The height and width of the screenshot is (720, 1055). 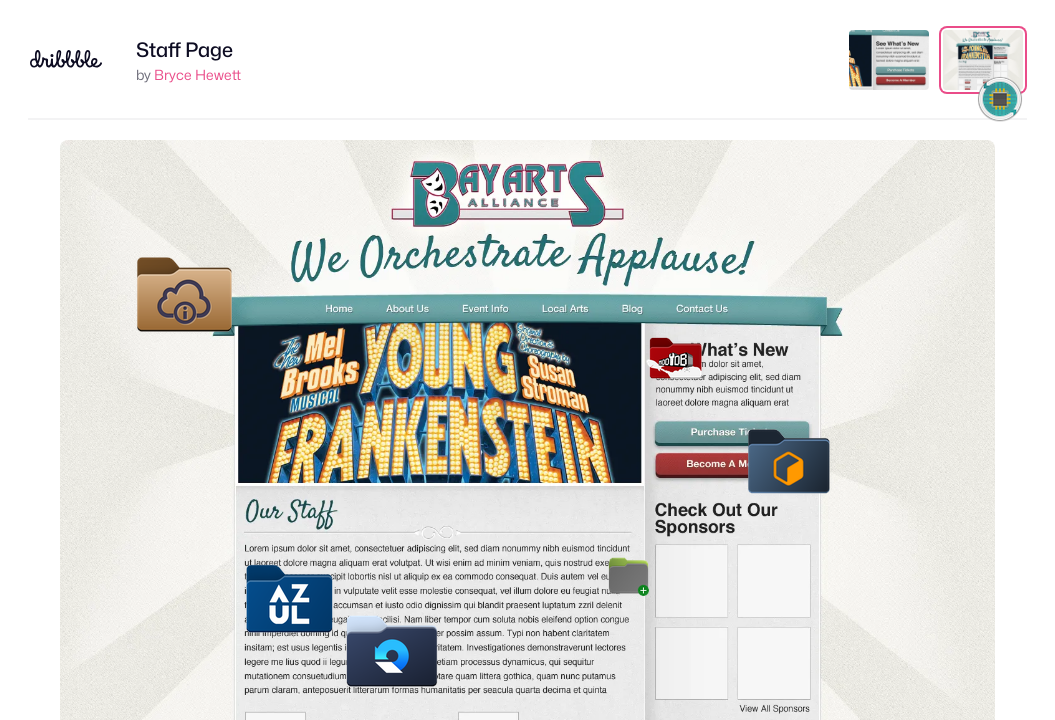 What do you see at coordinates (1000, 99) in the screenshot?
I see `access hardware driver settings` at bounding box center [1000, 99].